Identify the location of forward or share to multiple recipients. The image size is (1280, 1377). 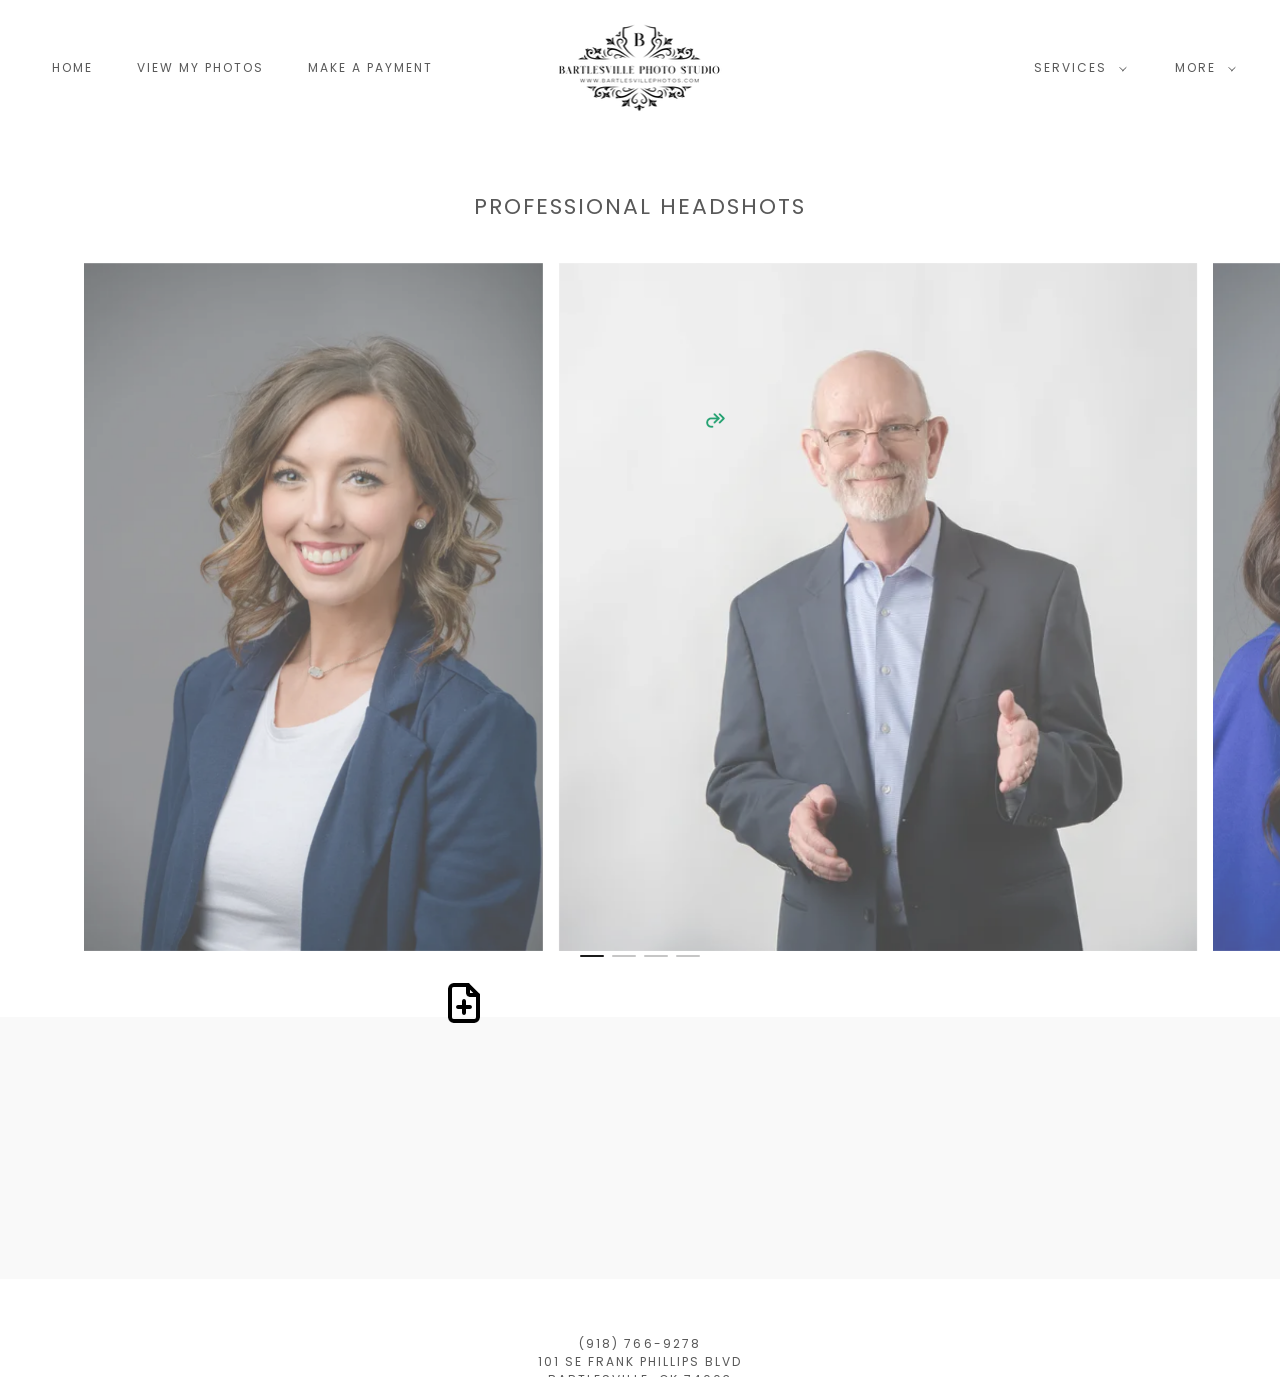
(715, 420).